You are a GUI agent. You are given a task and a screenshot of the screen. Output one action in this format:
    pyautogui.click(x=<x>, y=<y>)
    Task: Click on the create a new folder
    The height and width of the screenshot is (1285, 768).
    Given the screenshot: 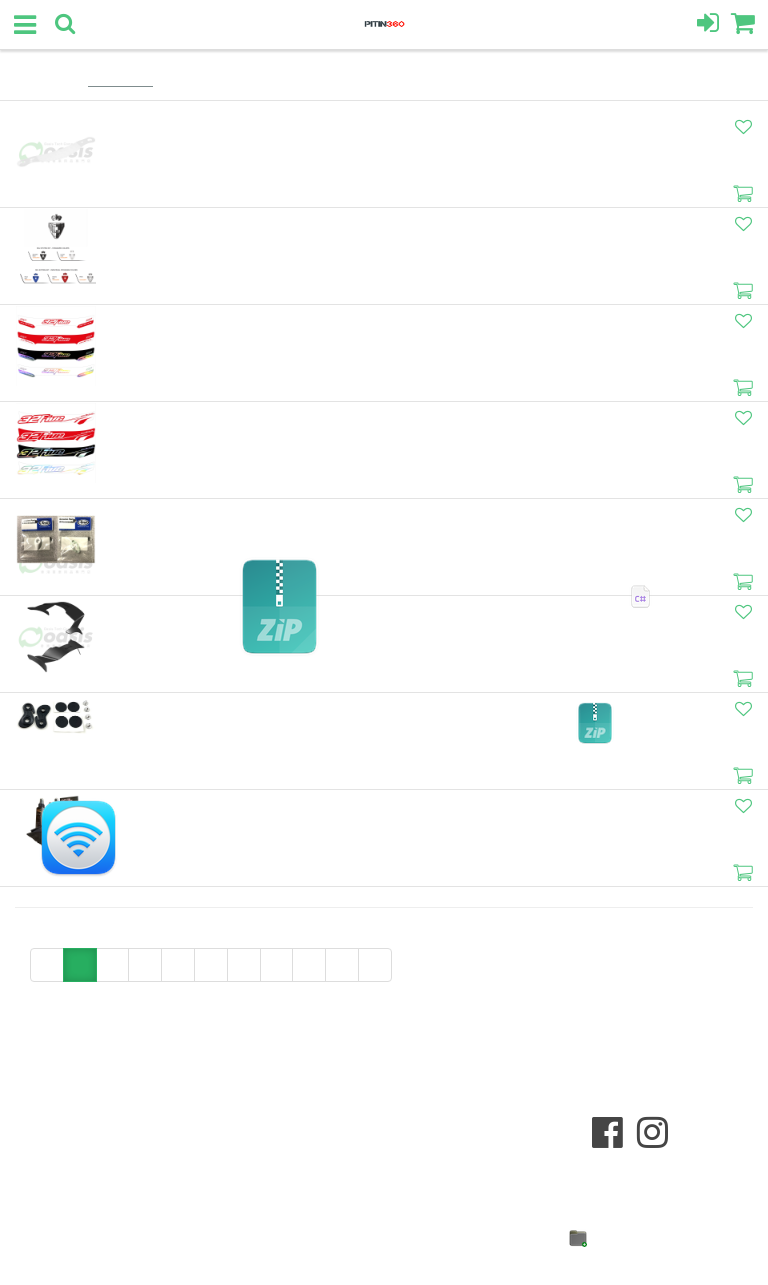 What is the action you would take?
    pyautogui.click(x=578, y=1238)
    